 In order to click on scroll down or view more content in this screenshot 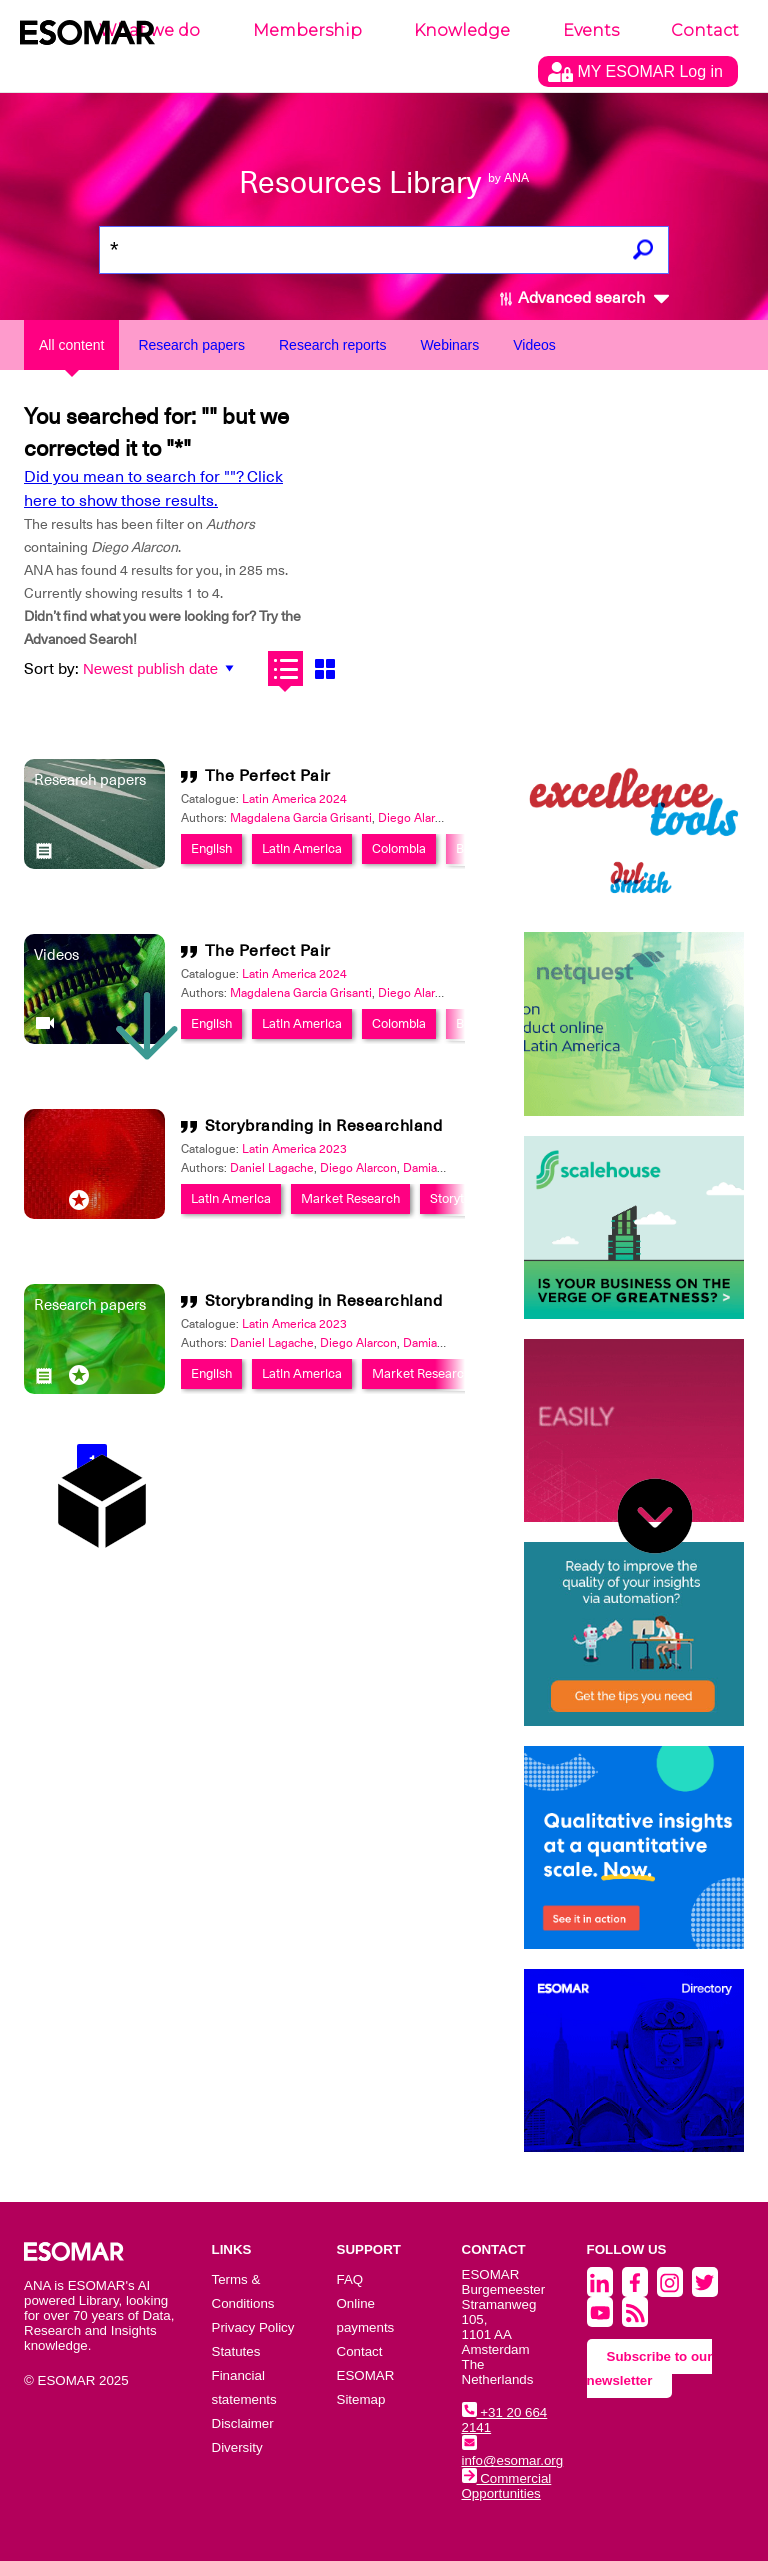, I will do `click(147, 1026)`.